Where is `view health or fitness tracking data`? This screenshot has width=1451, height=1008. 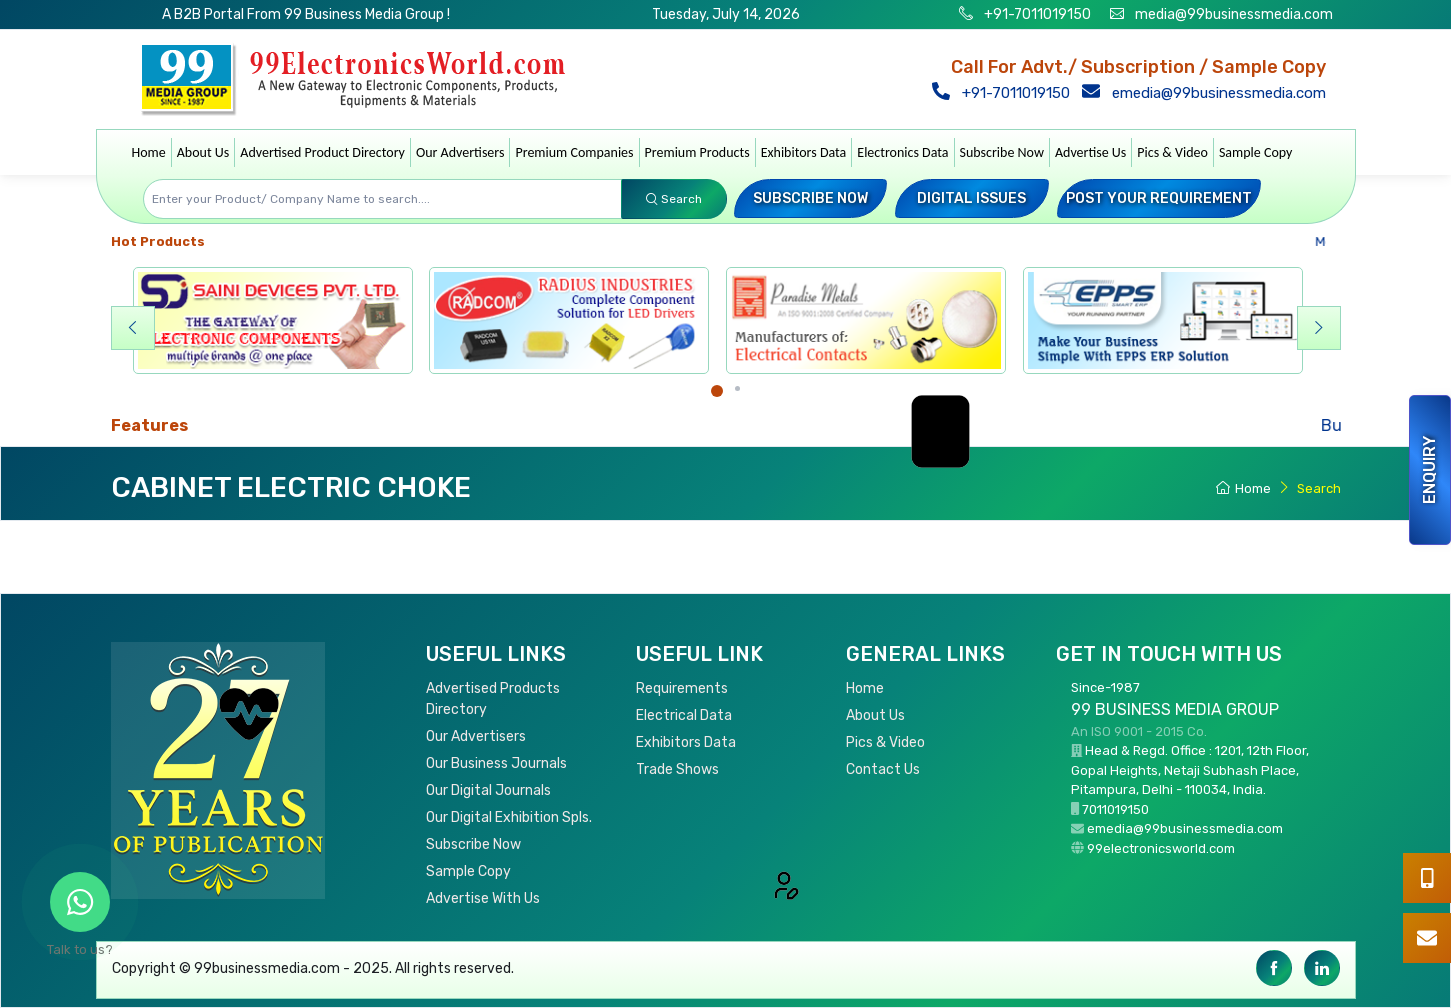 view health or fitness tracking data is located at coordinates (249, 714).